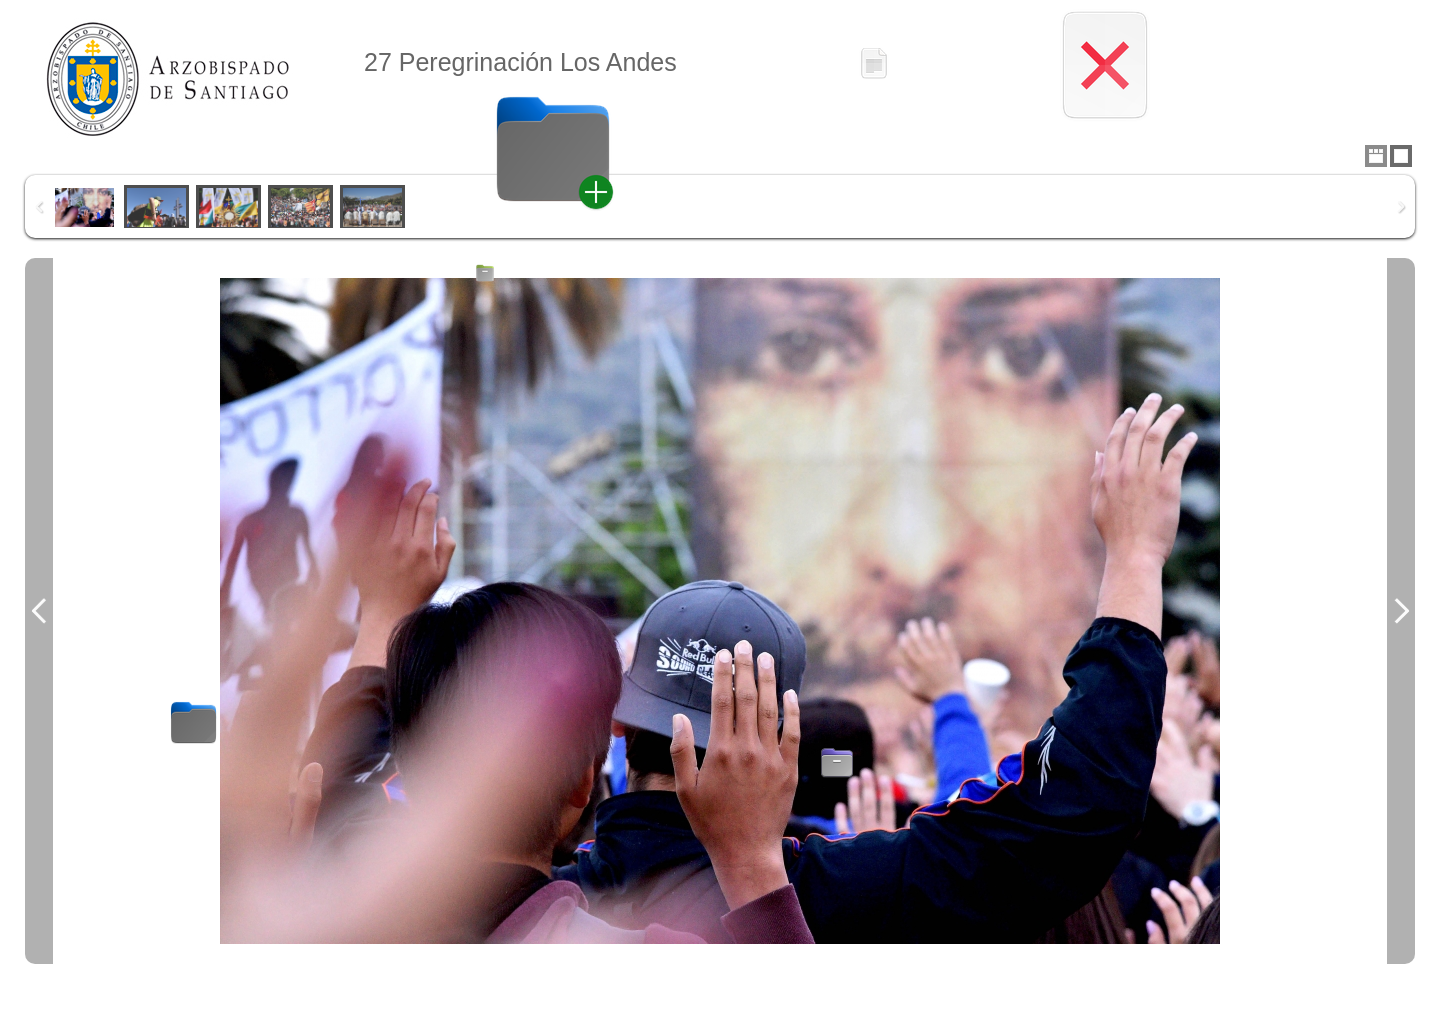 The width and height of the screenshot is (1440, 1029). What do you see at coordinates (874, 63) in the screenshot?
I see `a plain text file` at bounding box center [874, 63].